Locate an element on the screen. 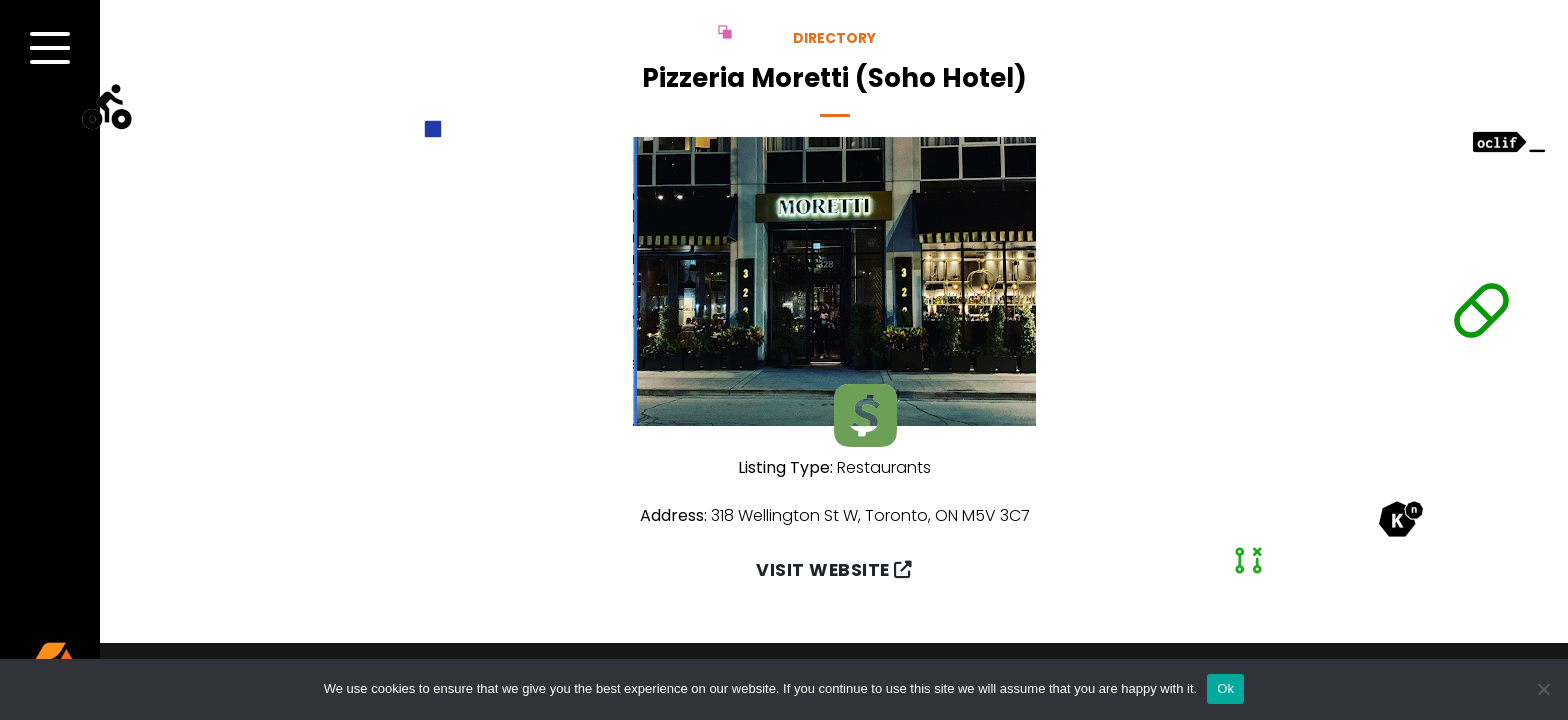 This screenshot has height=720, width=1568. oclif command-line framework logo is located at coordinates (1509, 142).